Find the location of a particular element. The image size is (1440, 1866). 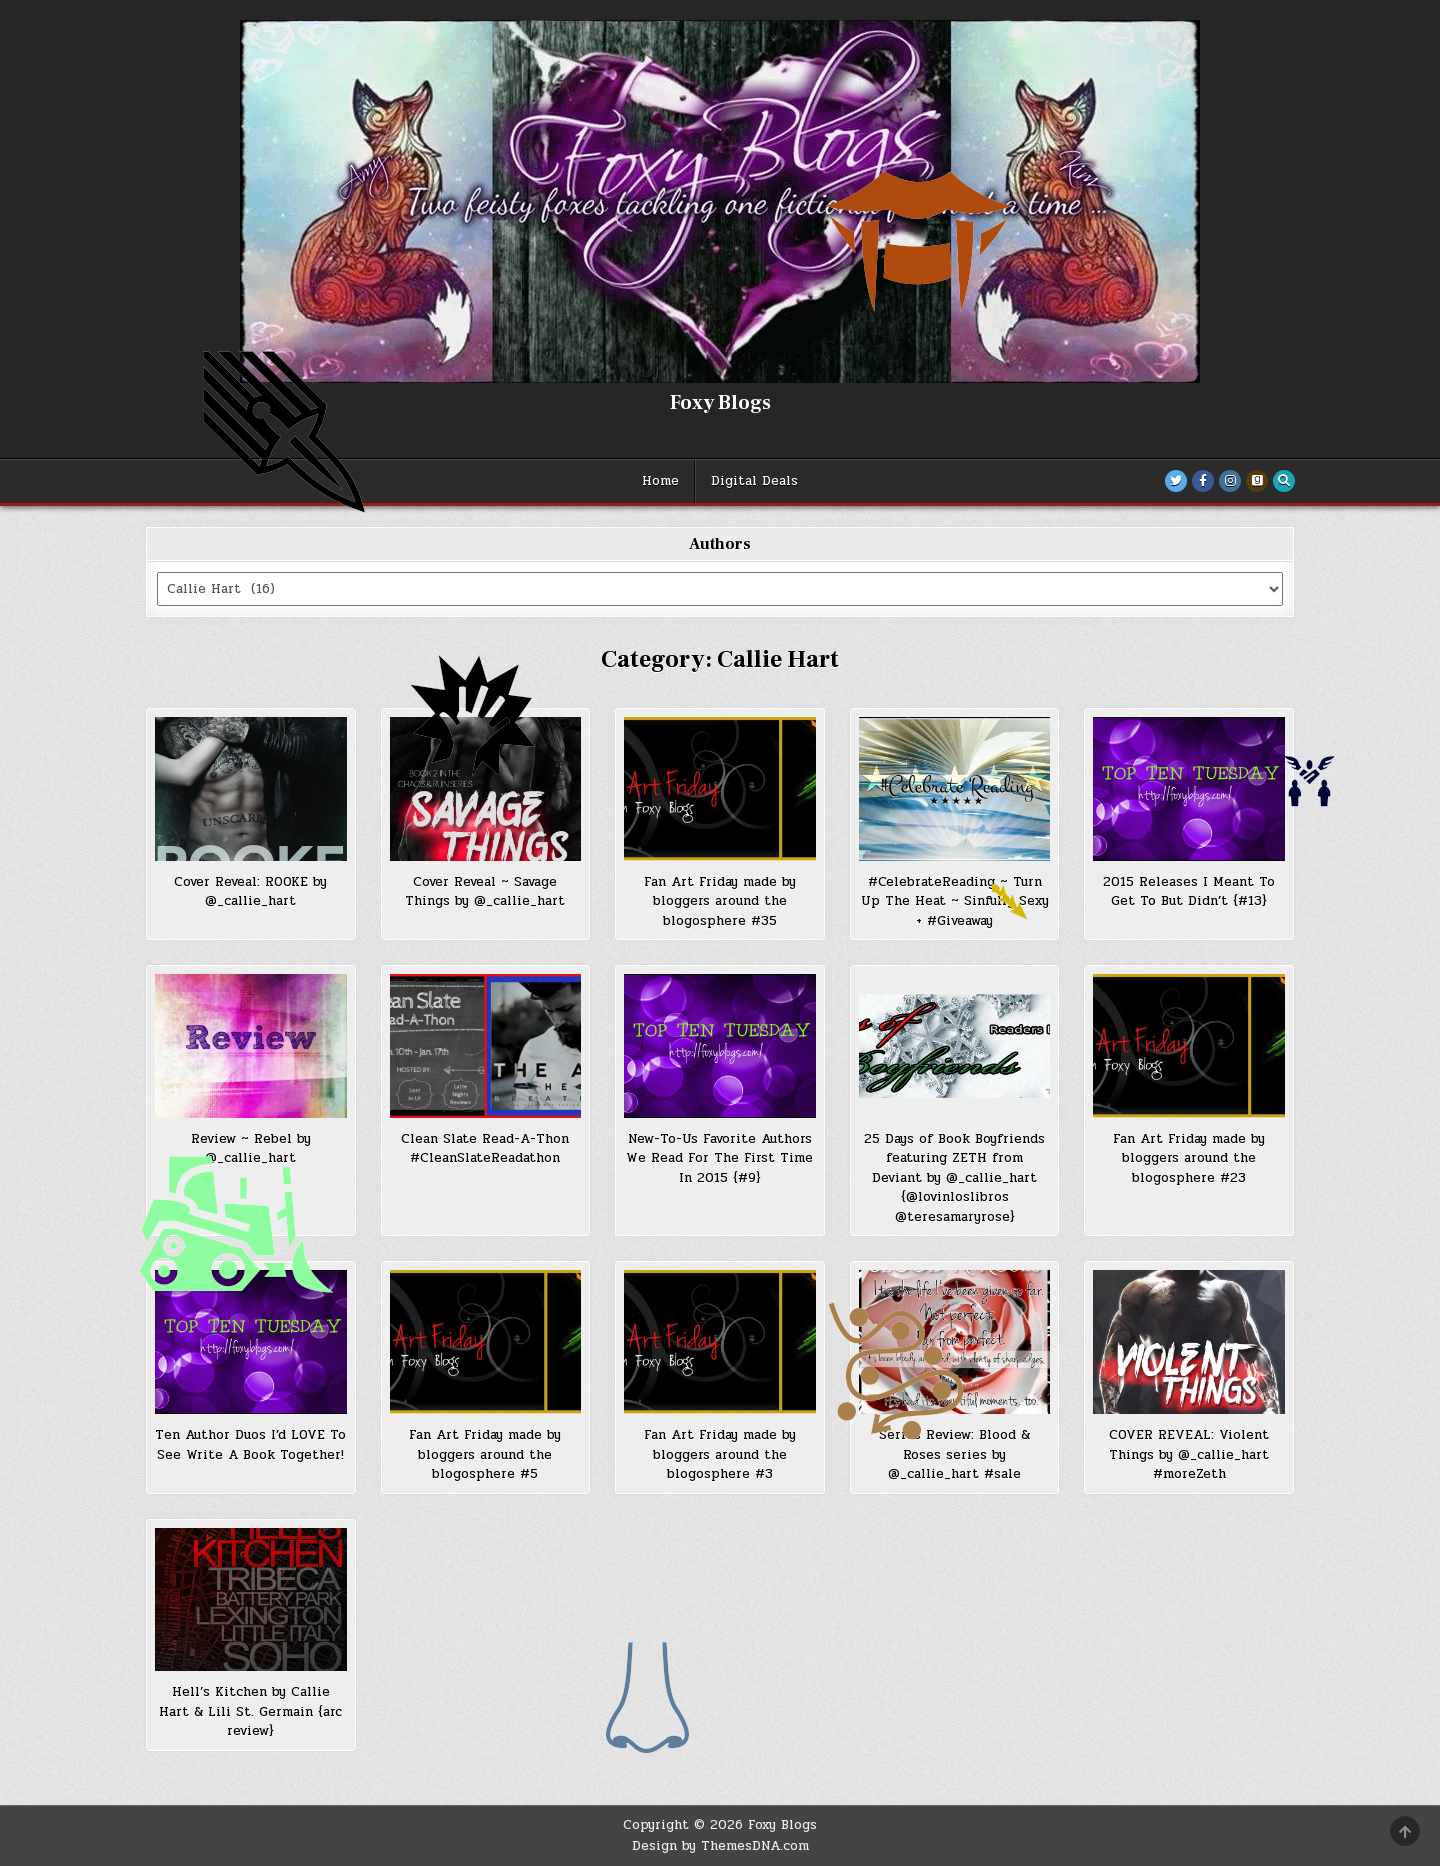

construction or demolition in progress is located at coordinates (236, 1224).